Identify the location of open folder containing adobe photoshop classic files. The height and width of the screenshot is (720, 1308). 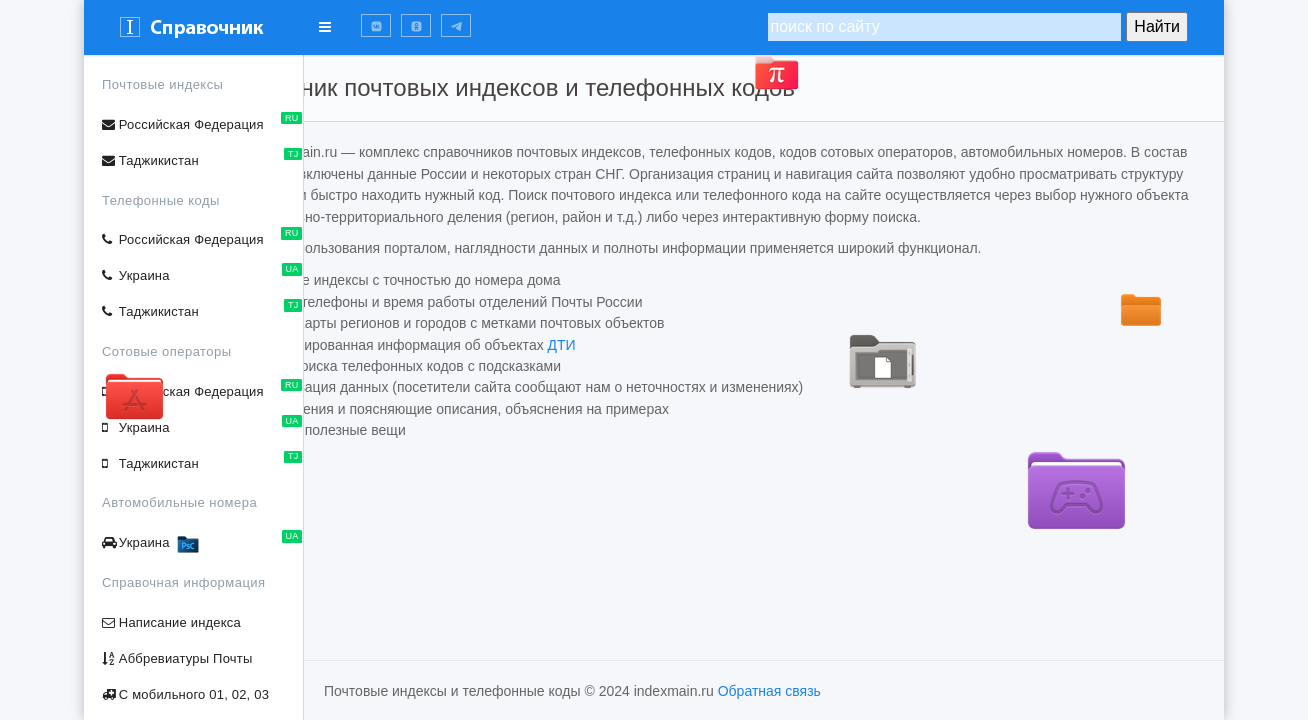
(188, 545).